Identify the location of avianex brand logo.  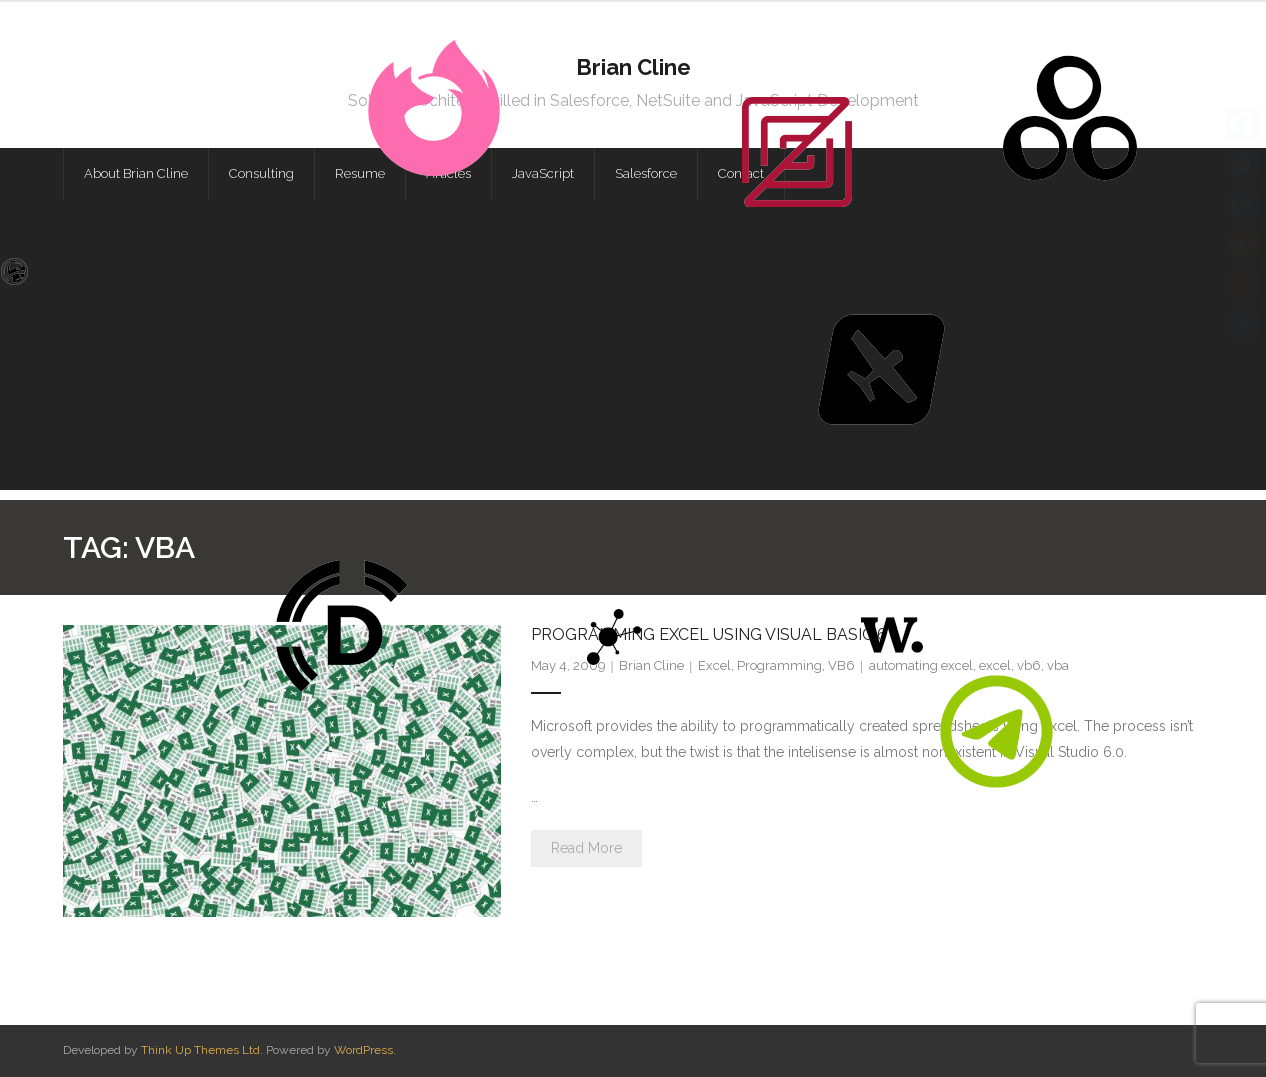
(881, 369).